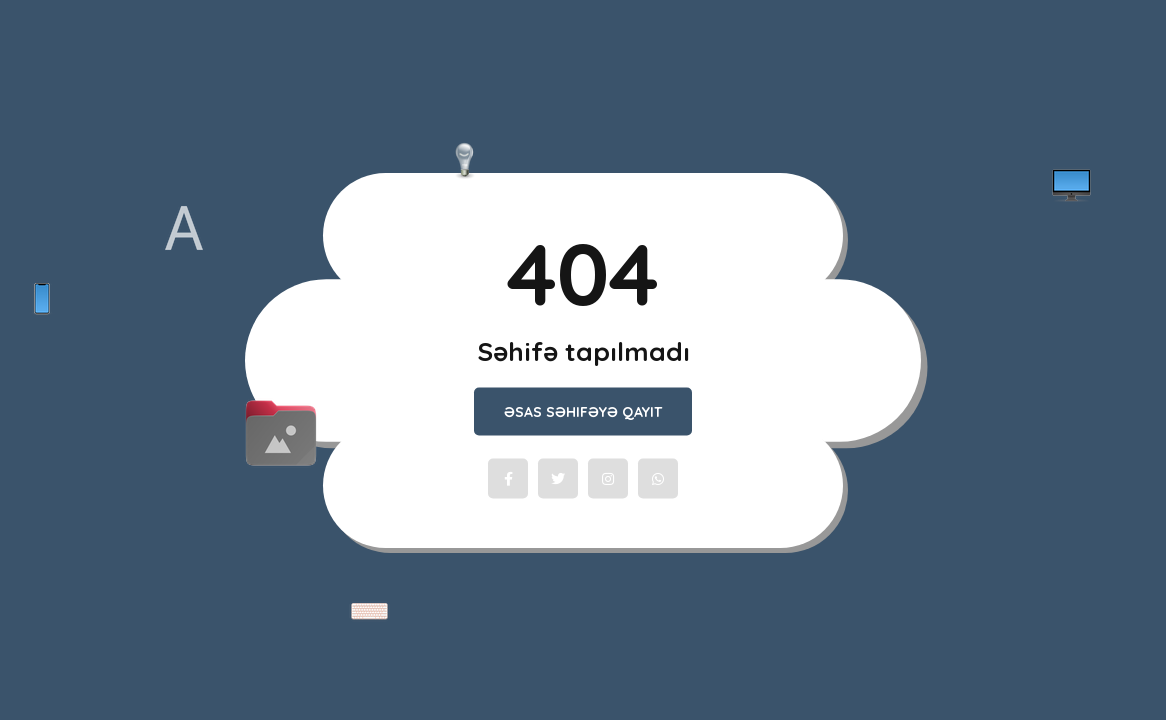  Describe the element at coordinates (184, 228) in the screenshot. I see `access the font library` at that location.